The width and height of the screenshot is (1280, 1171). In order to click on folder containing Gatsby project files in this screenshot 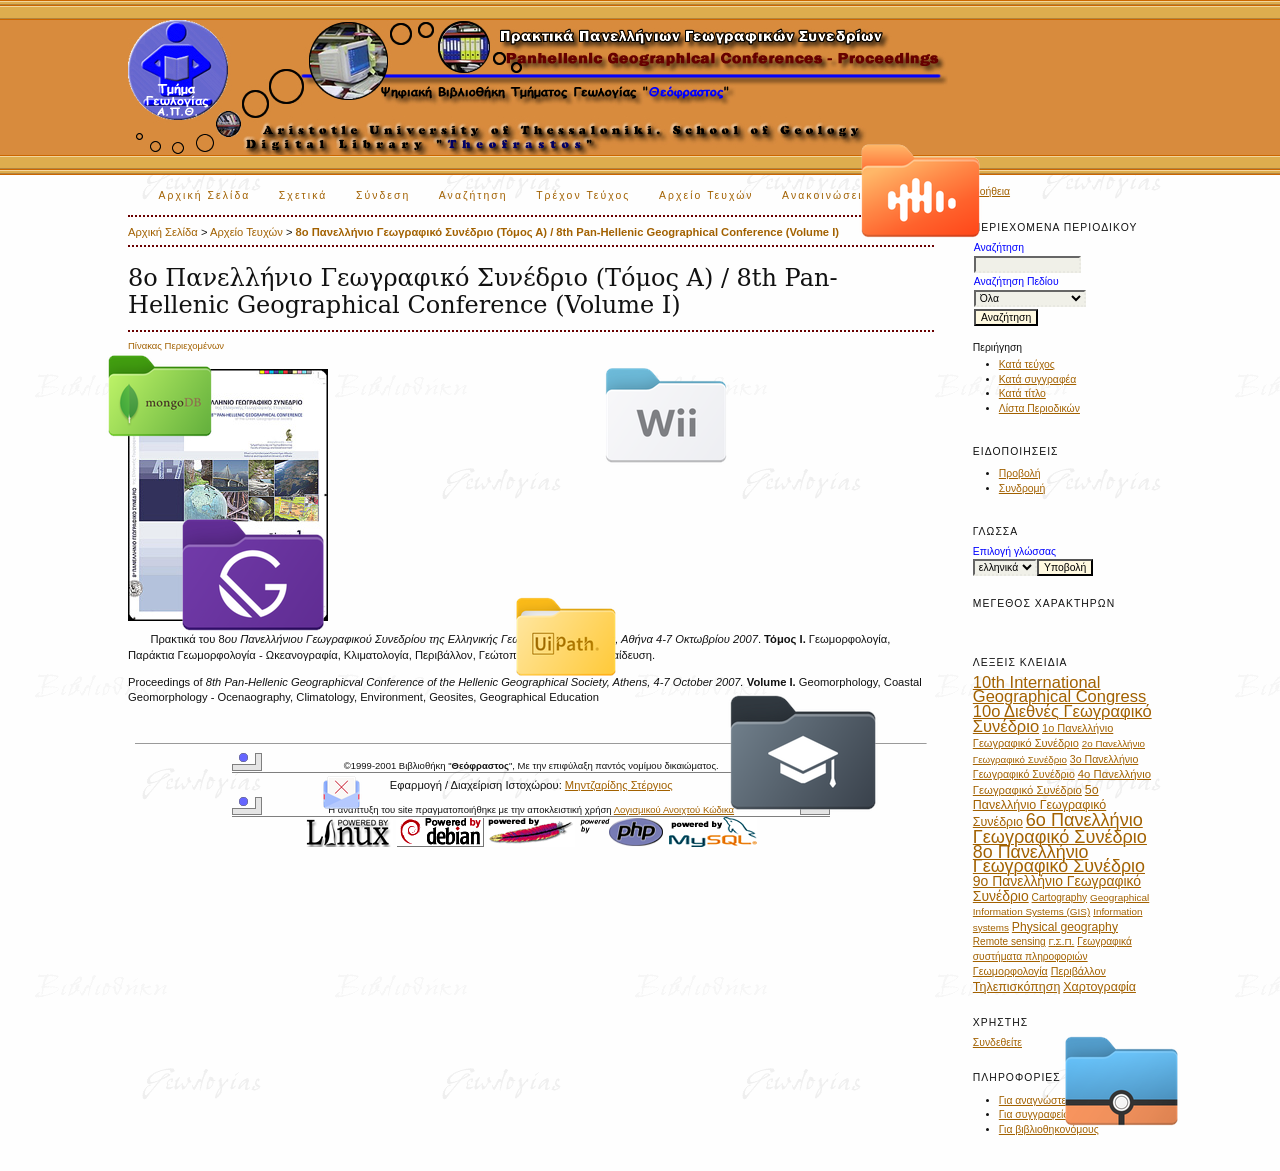, I will do `click(252, 578)`.